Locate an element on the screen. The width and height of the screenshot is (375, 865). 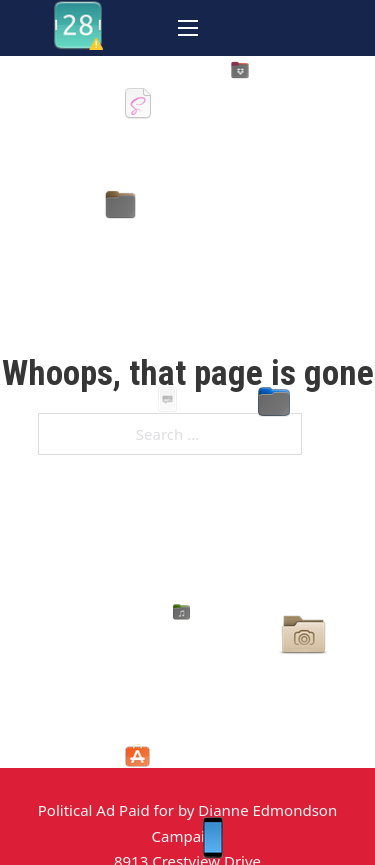
open your music folder is located at coordinates (181, 611).